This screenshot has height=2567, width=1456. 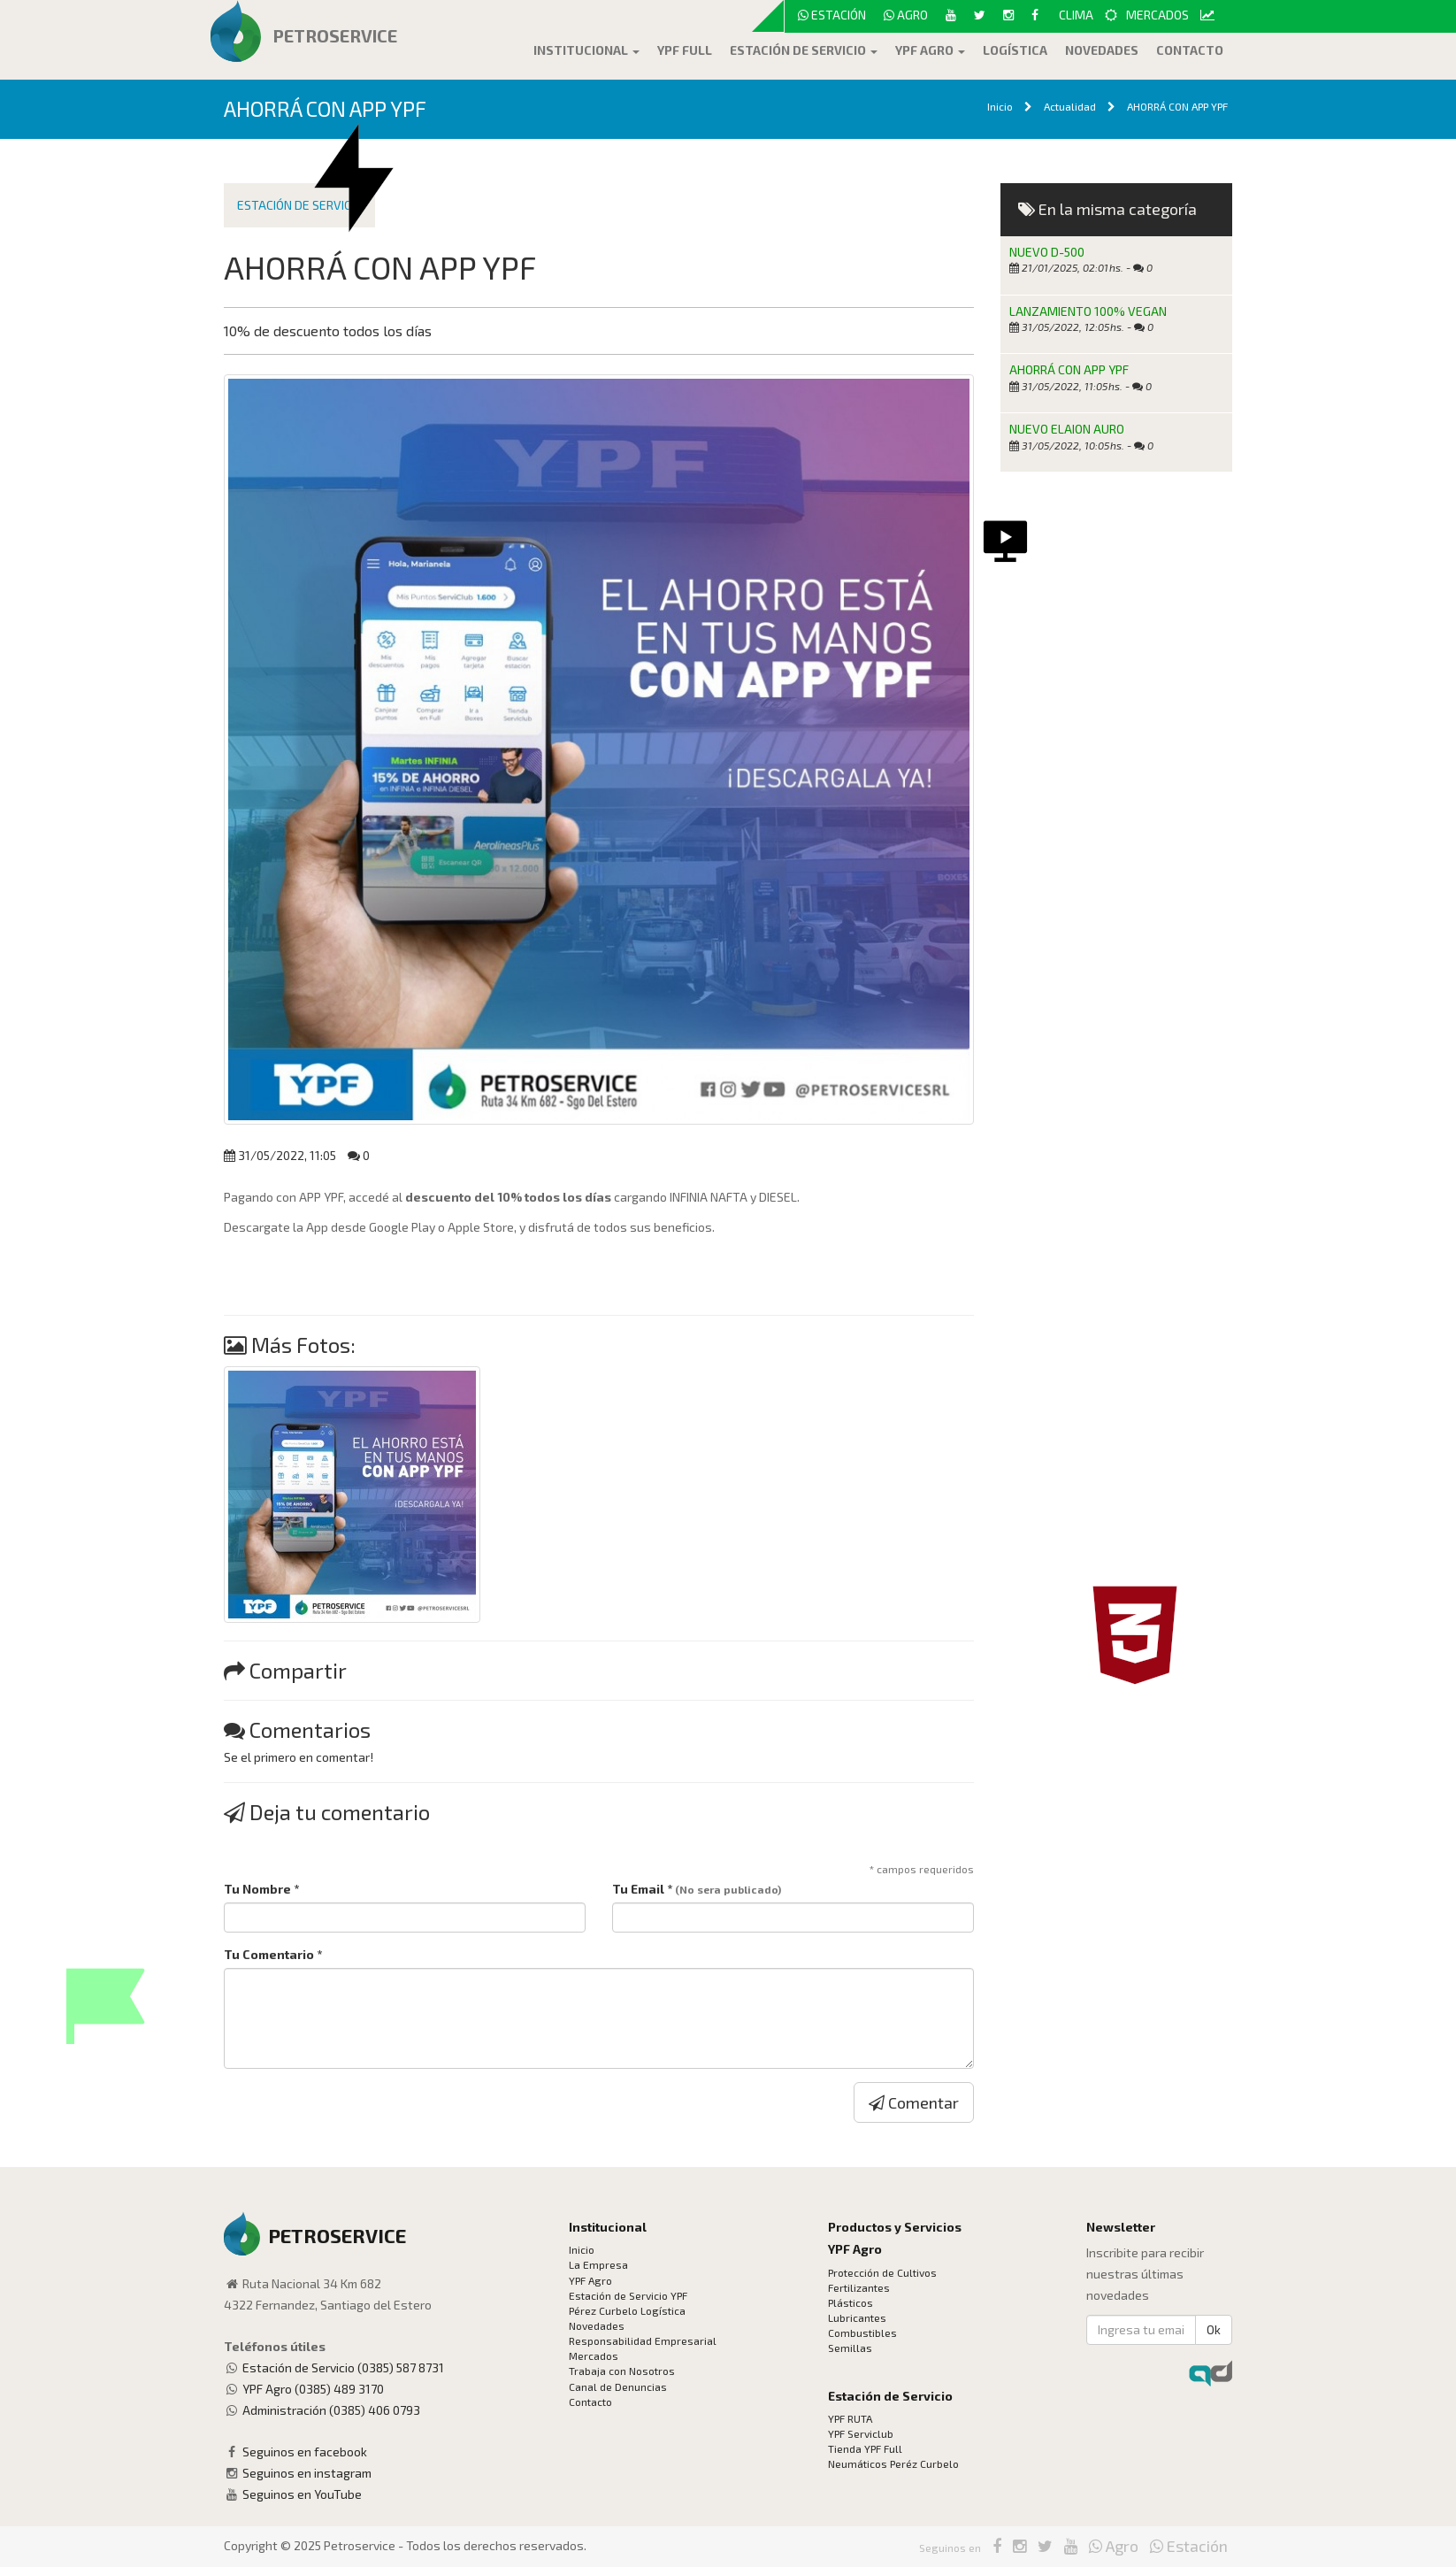 What do you see at coordinates (1135, 1635) in the screenshot?
I see `indicates CSS3 styling or stylesheet functionality` at bounding box center [1135, 1635].